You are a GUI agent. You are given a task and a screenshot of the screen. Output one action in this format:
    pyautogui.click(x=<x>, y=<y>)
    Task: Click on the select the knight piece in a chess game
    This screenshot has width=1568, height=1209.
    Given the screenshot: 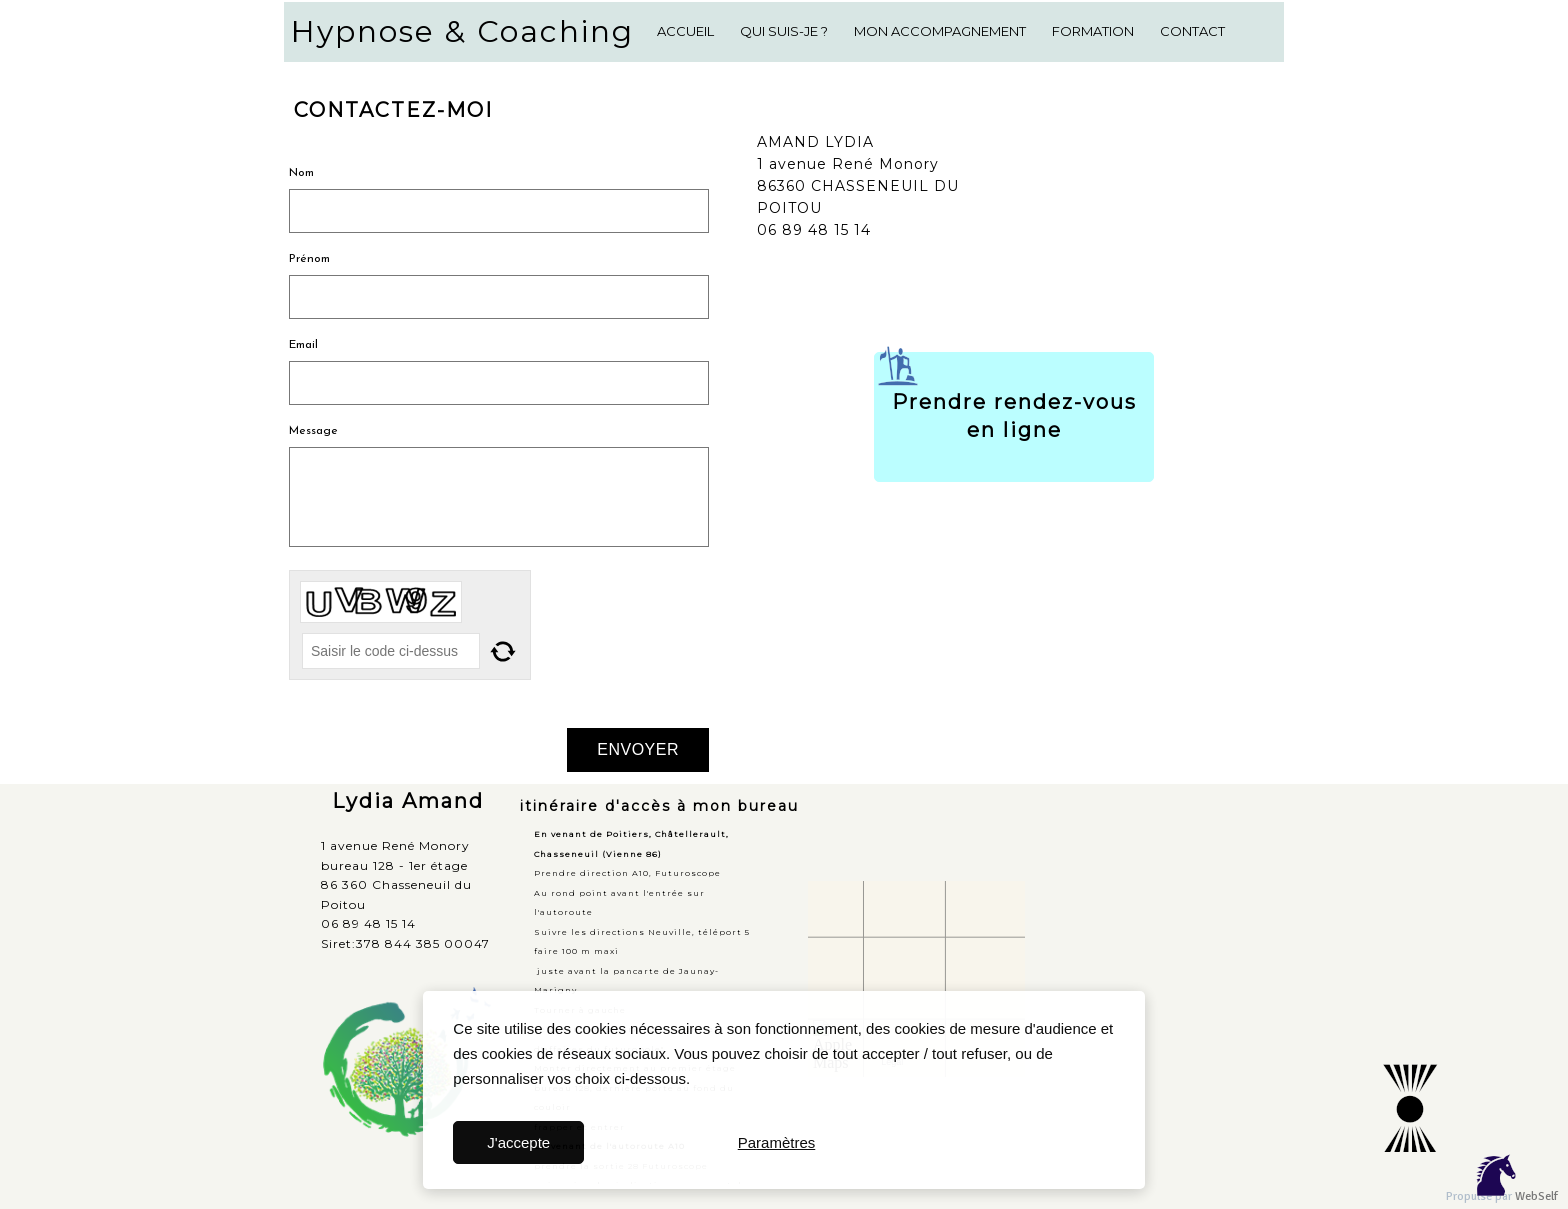 What is the action you would take?
    pyautogui.click(x=1497, y=1175)
    